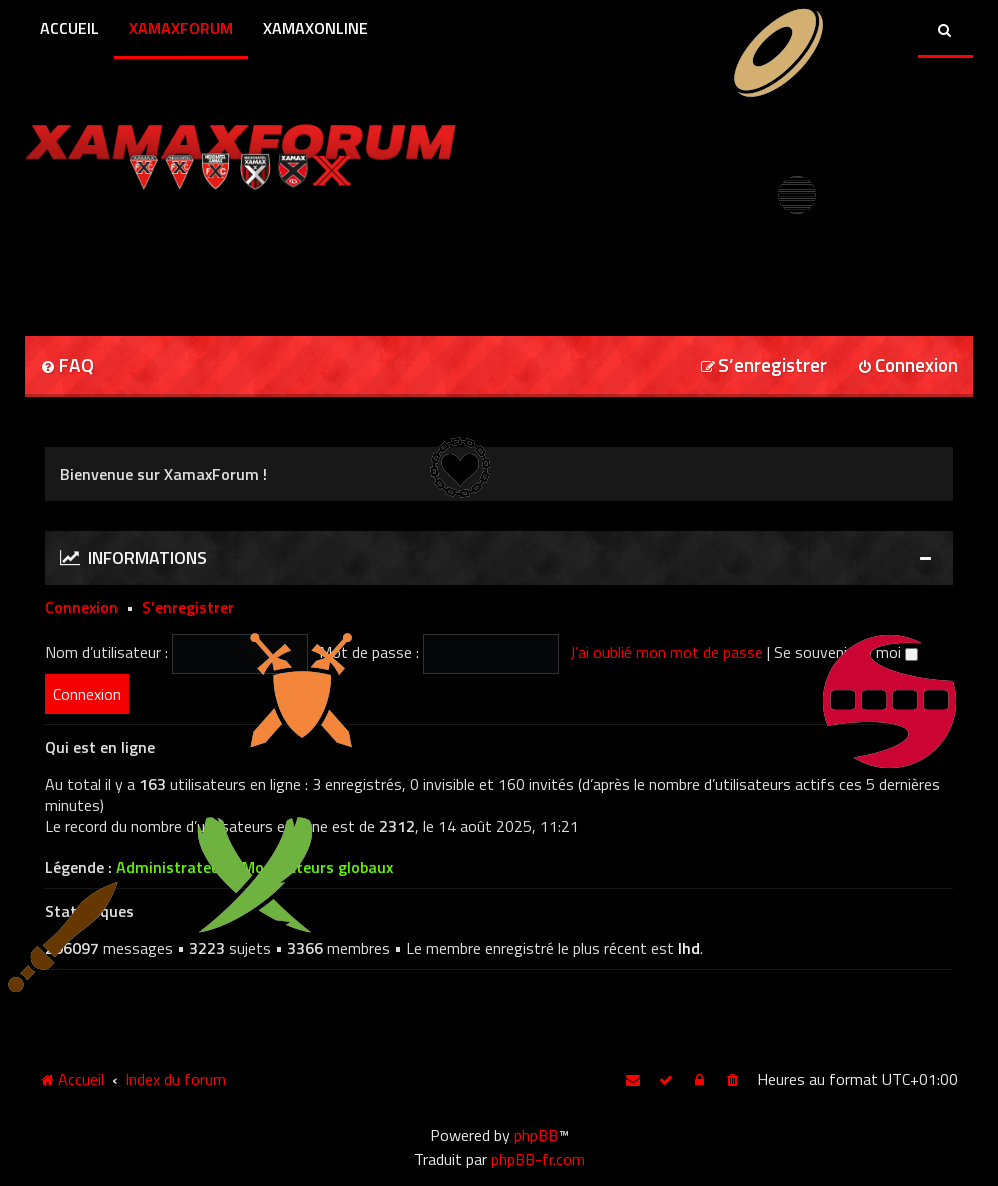 This screenshot has height=1186, width=998. I want to click on represents a holographic or 3D display element, so click(797, 195).